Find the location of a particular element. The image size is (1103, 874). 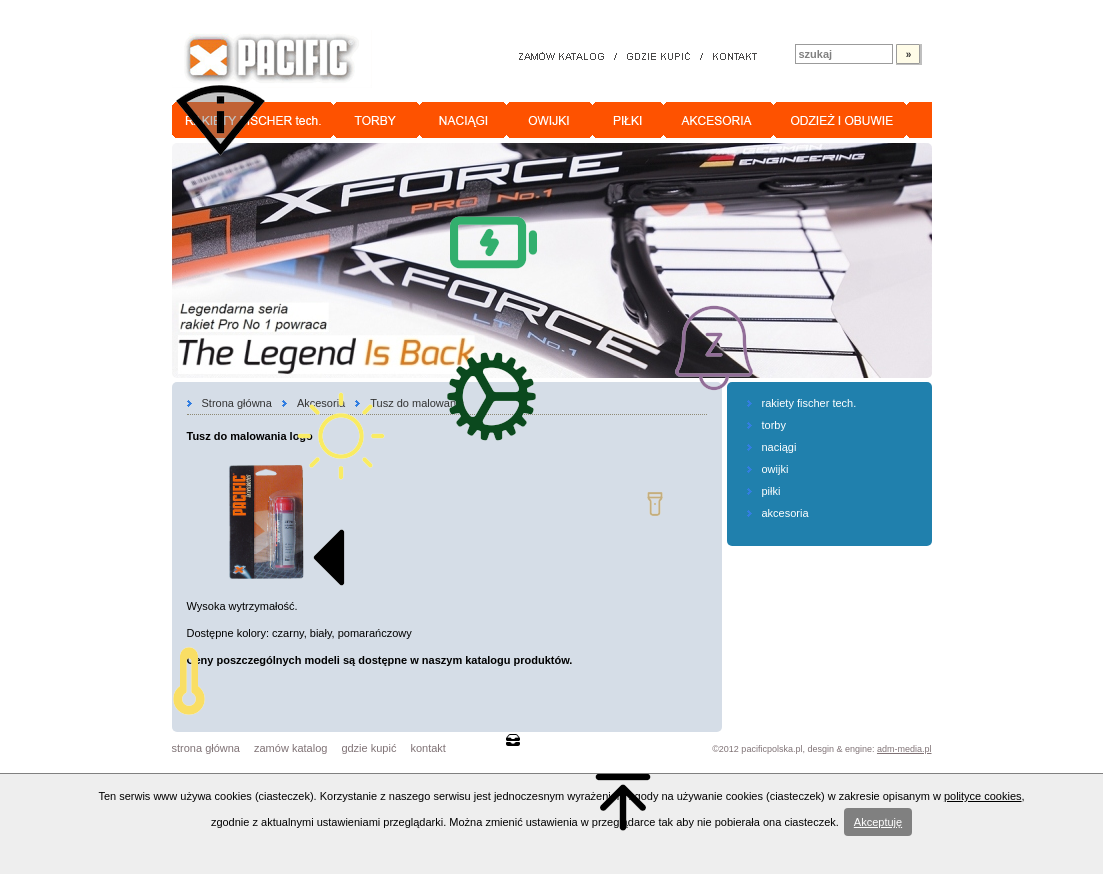

turn on device flashlight is located at coordinates (655, 504).